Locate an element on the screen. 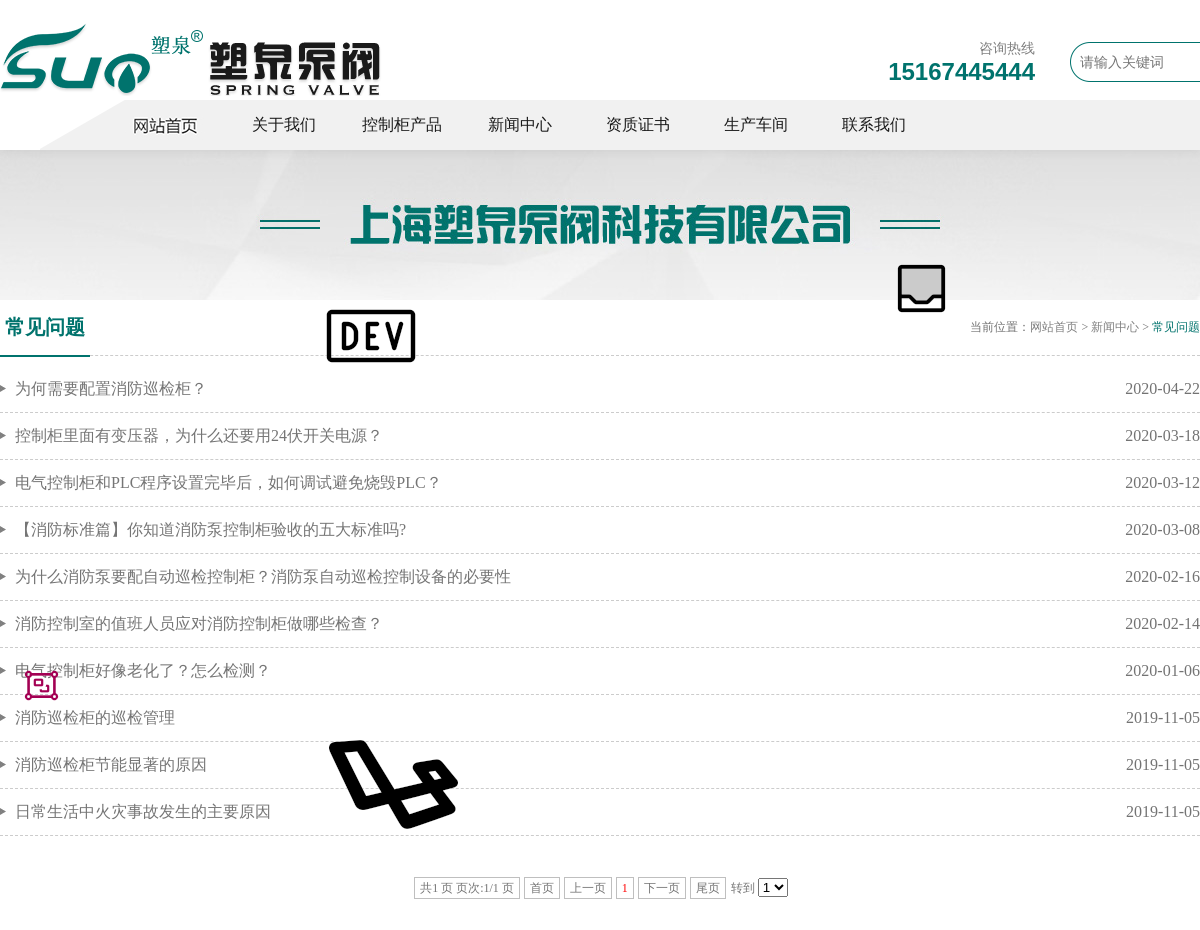  group selected objects together is located at coordinates (41, 685).